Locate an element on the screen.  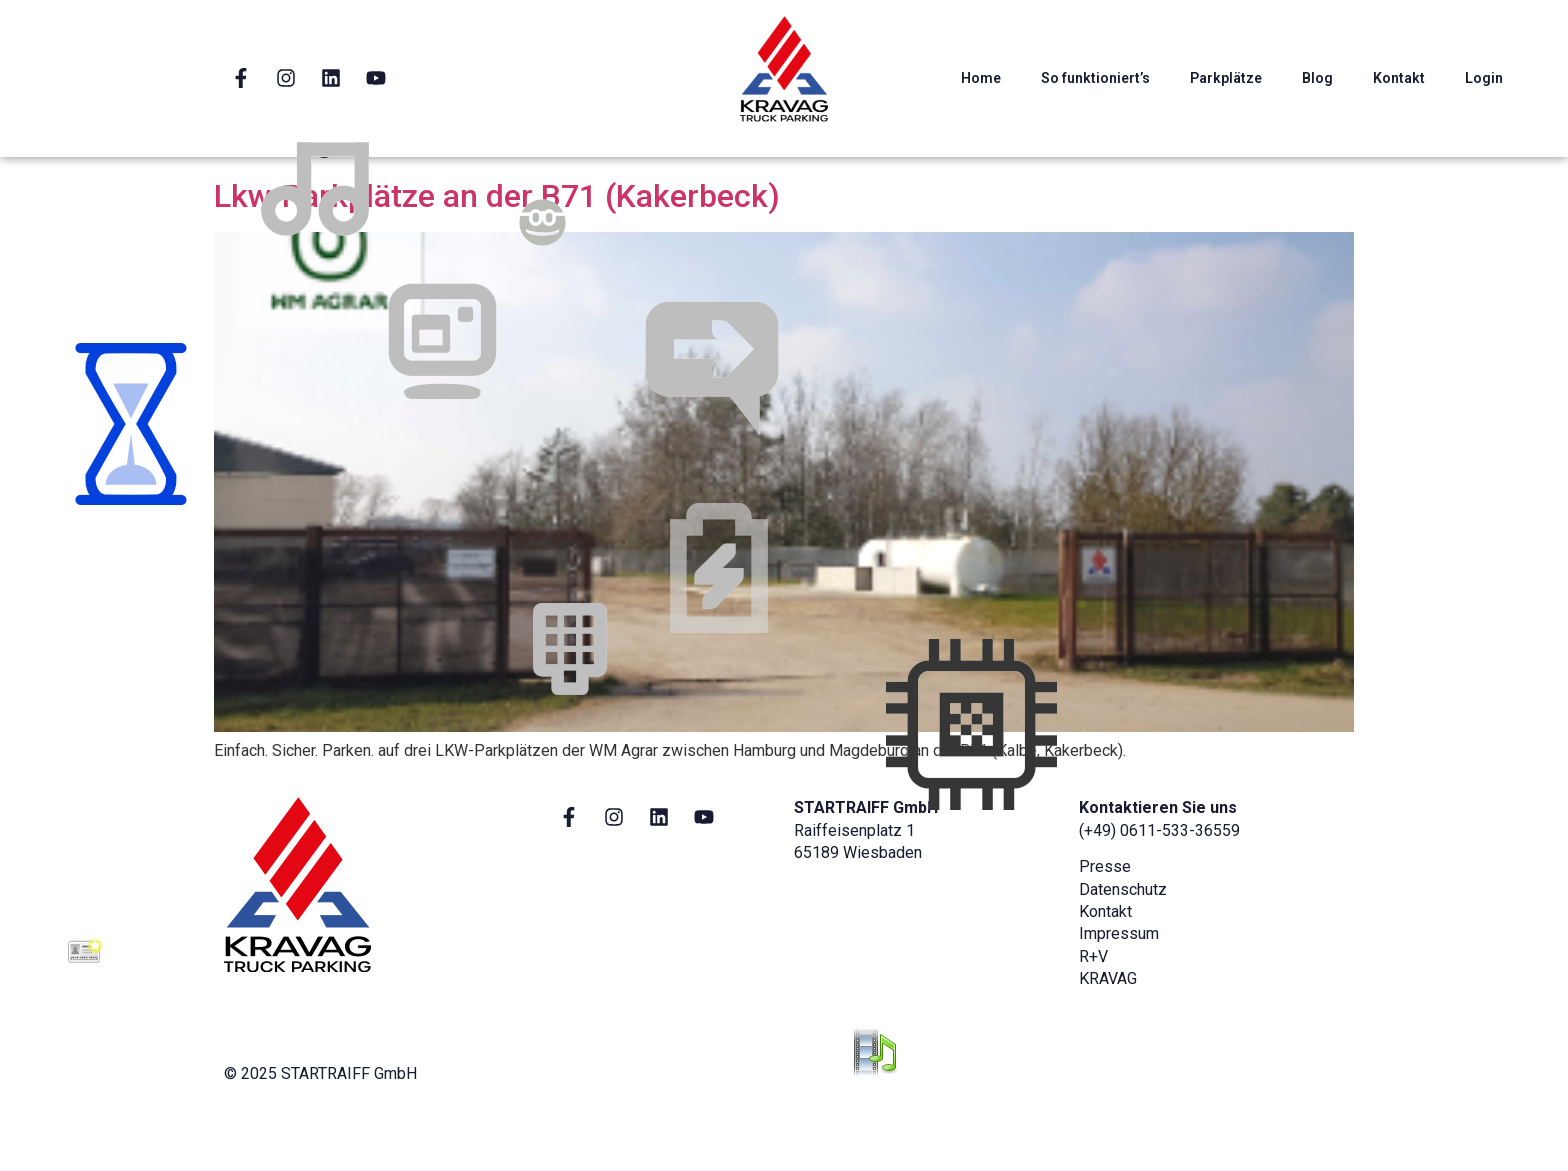
open multimedia applications is located at coordinates (875, 1052).